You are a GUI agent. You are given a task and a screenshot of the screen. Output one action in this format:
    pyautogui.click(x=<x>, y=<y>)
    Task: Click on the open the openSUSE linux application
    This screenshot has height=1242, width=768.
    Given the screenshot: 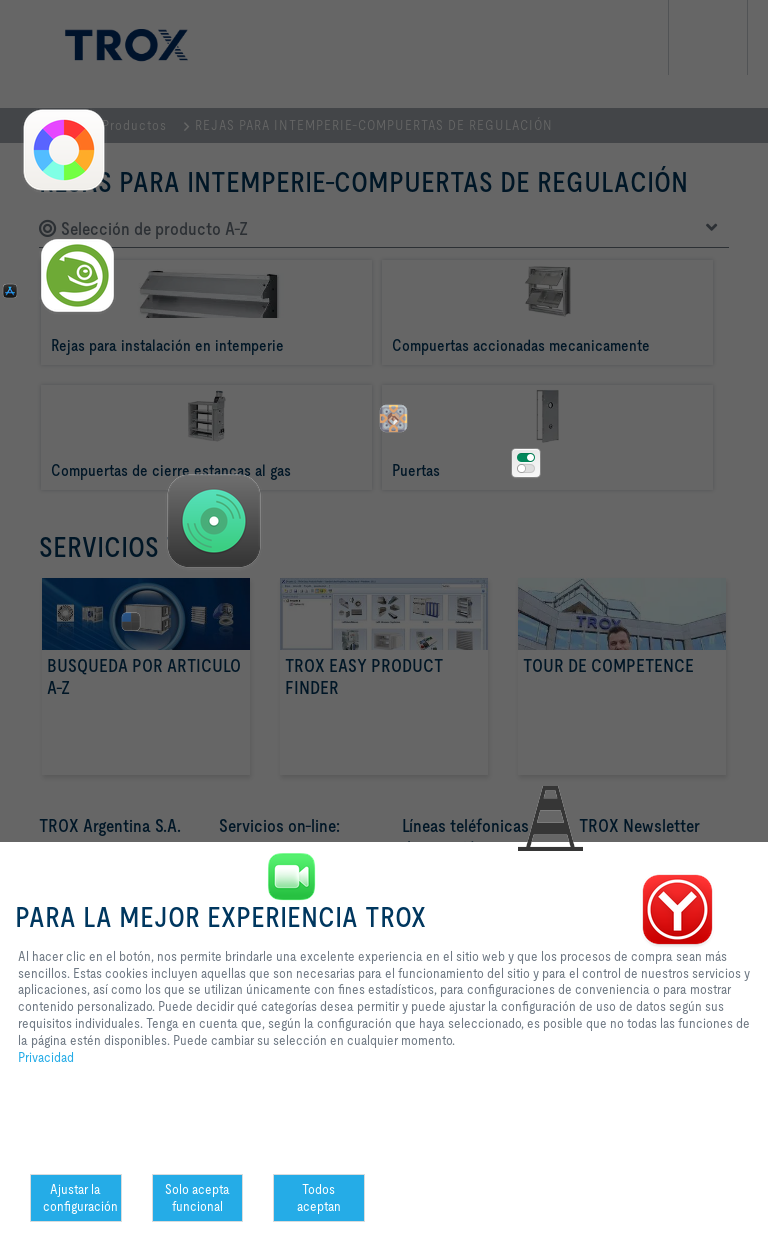 What is the action you would take?
    pyautogui.click(x=77, y=275)
    